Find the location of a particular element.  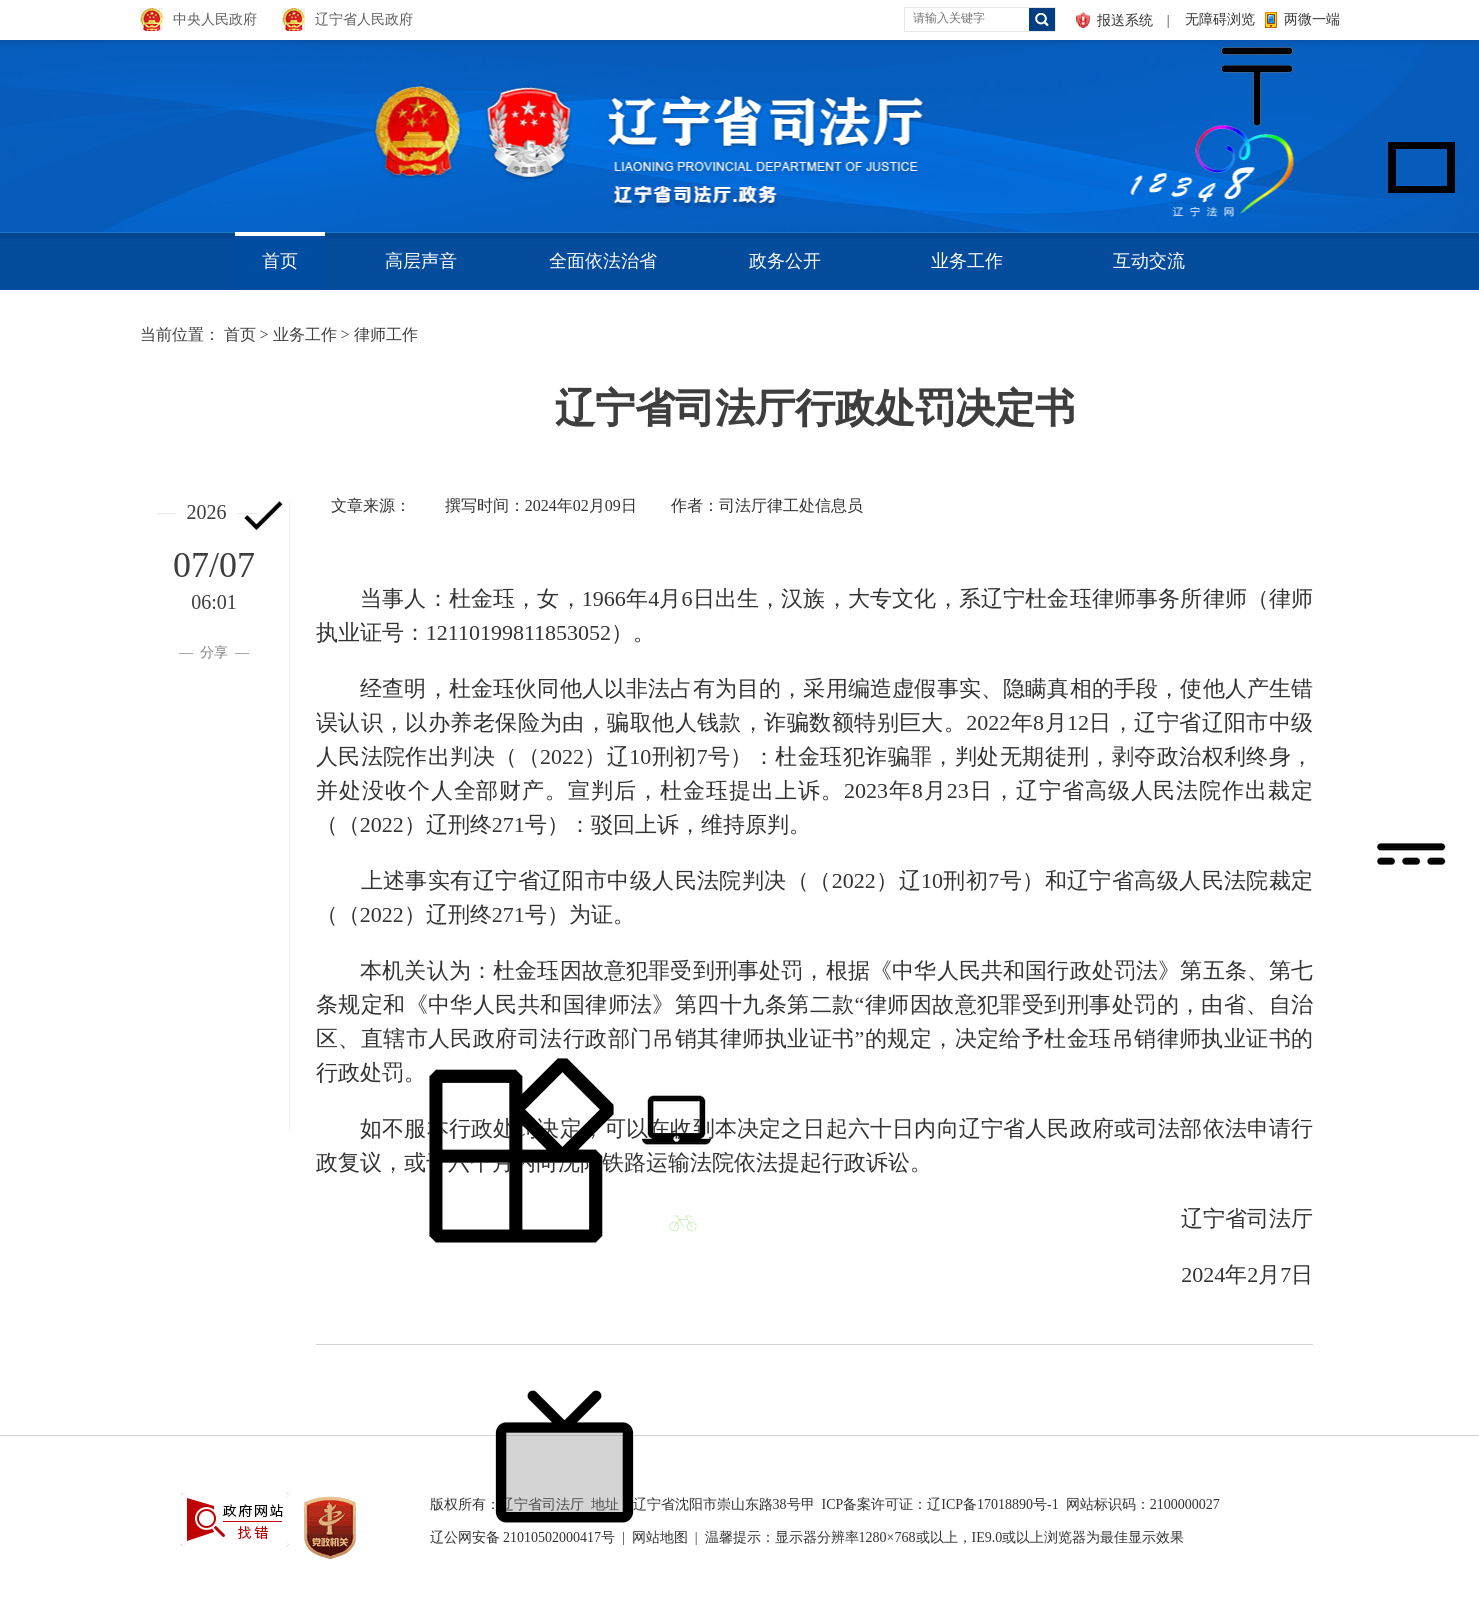

confirm or submit an action is located at coordinates (263, 515).